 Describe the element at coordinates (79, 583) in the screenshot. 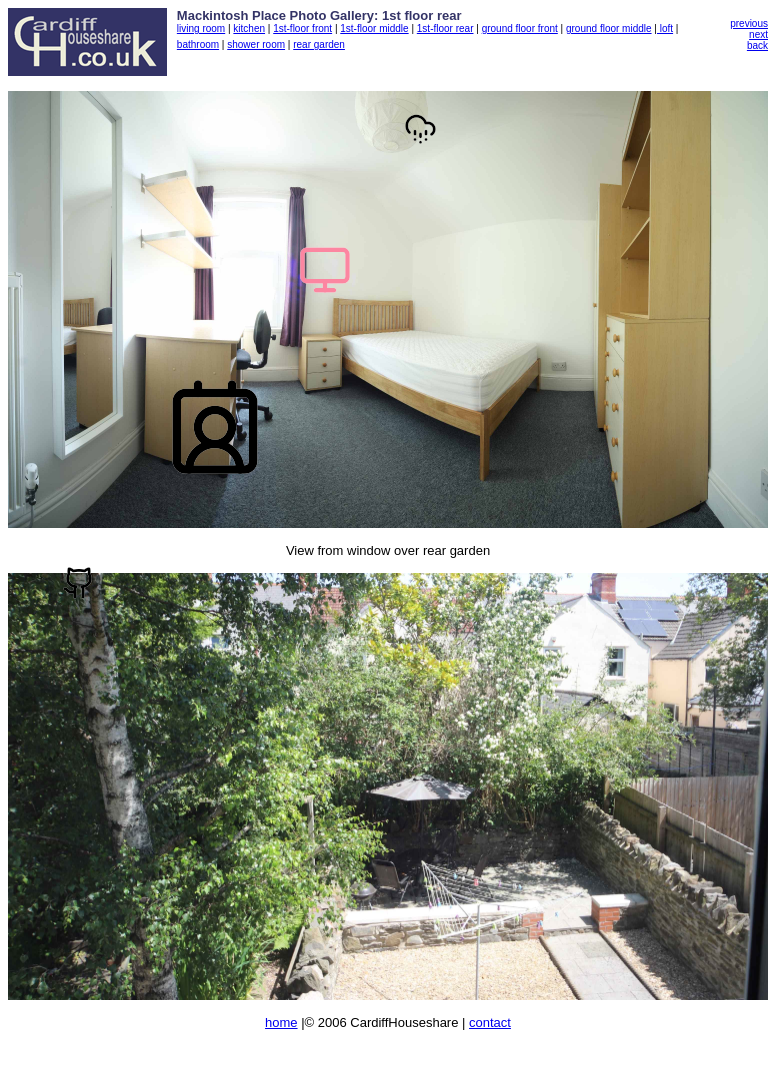

I see `view project on github` at that location.